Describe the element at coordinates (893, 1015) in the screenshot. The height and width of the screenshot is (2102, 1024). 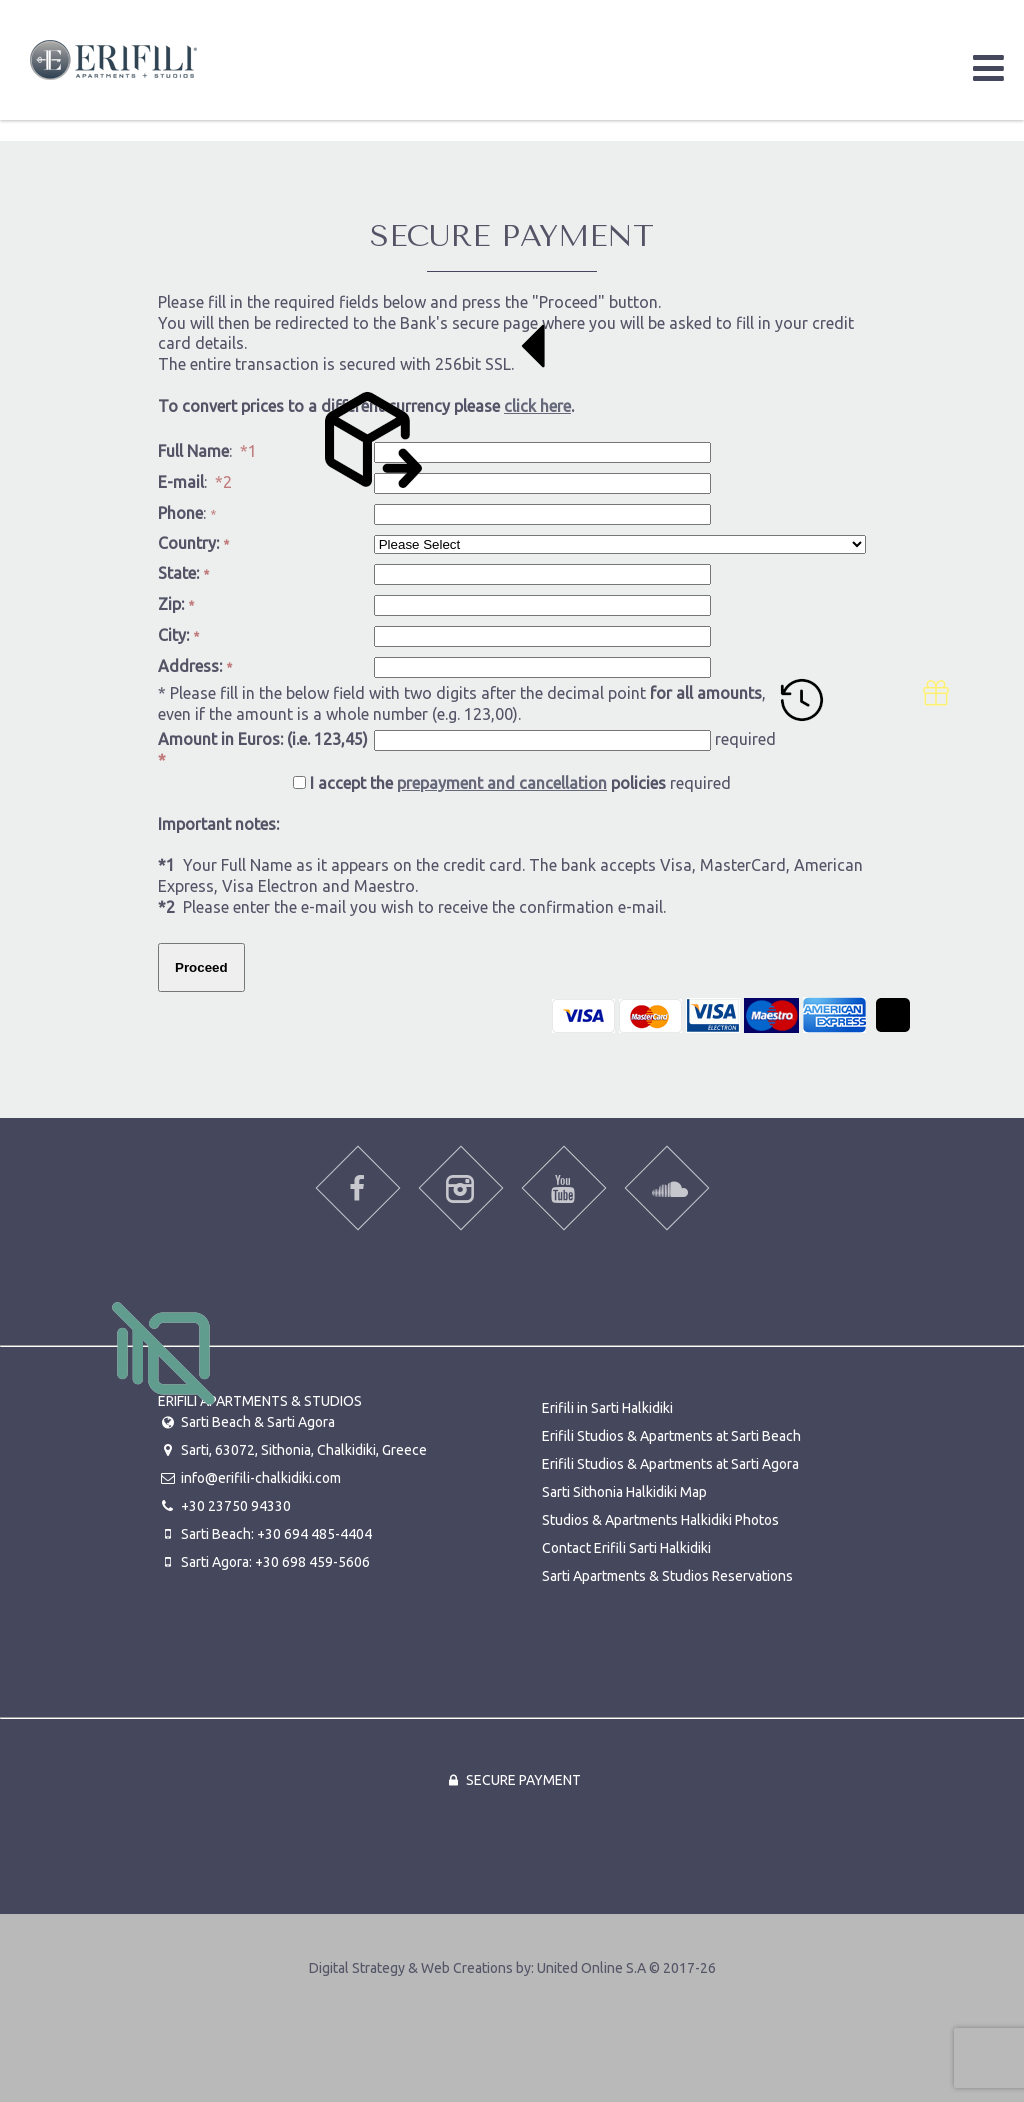
I see `stop or halt media playback` at that location.